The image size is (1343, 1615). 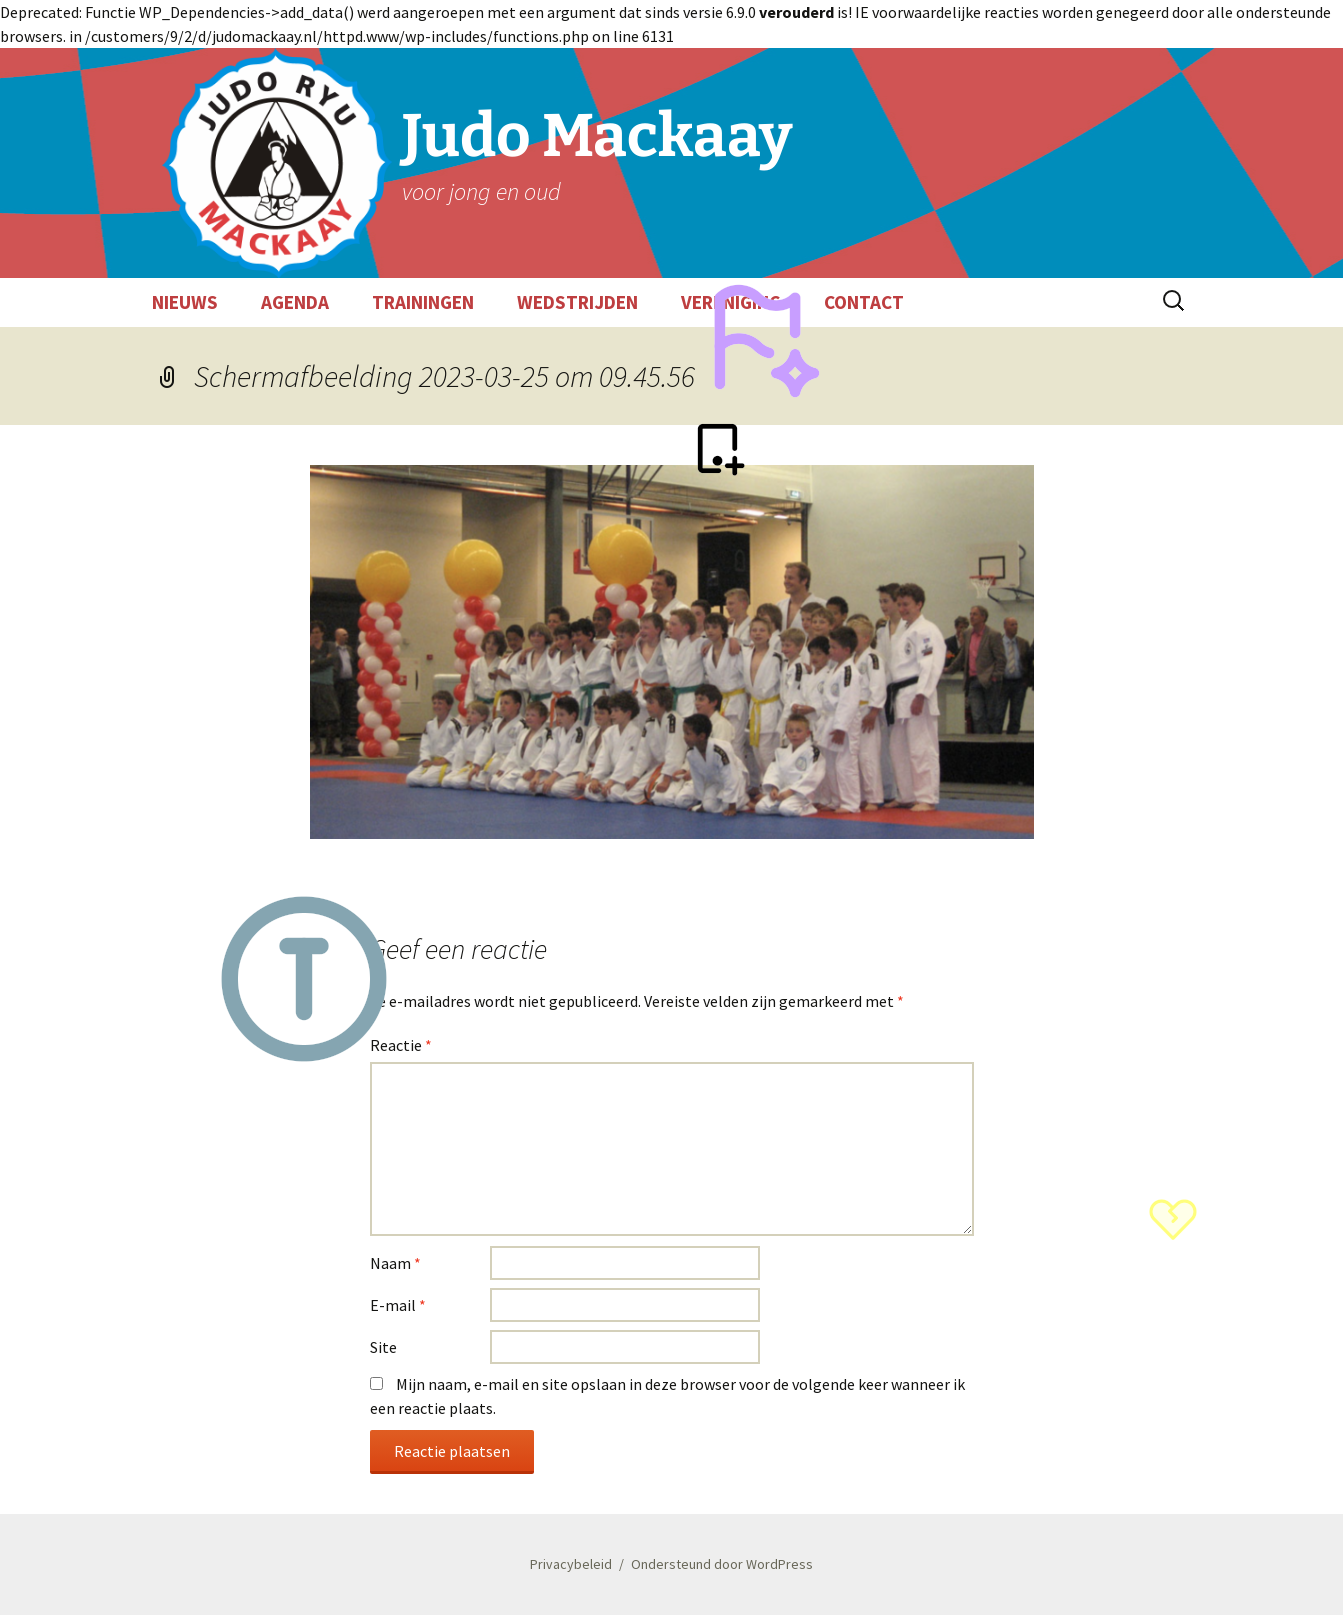 What do you see at coordinates (1173, 1218) in the screenshot?
I see `unlike or remove from favorites` at bounding box center [1173, 1218].